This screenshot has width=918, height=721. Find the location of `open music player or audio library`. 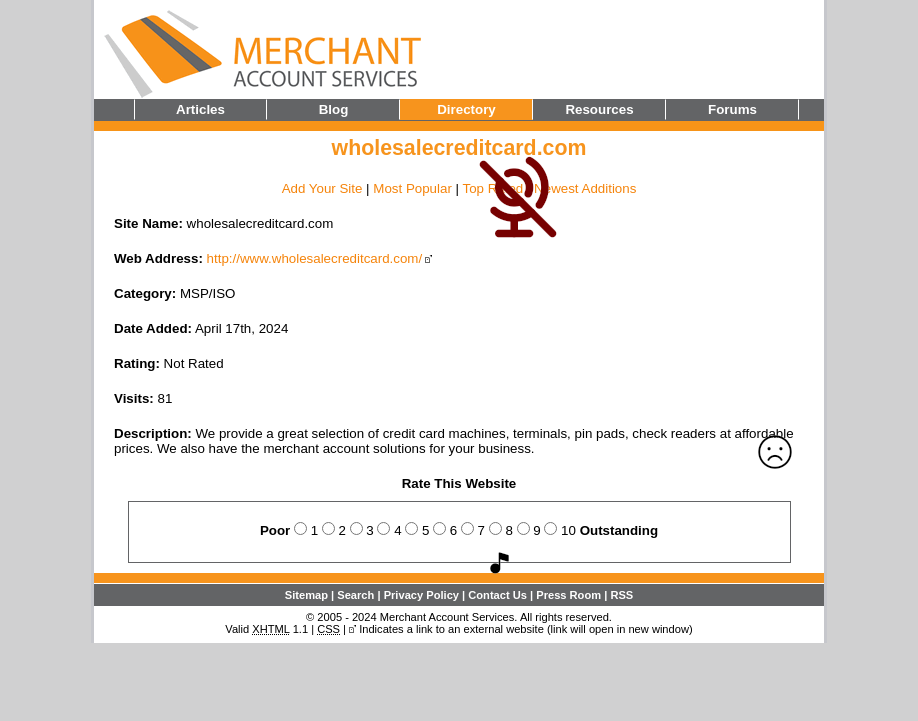

open music player or audio library is located at coordinates (499, 562).